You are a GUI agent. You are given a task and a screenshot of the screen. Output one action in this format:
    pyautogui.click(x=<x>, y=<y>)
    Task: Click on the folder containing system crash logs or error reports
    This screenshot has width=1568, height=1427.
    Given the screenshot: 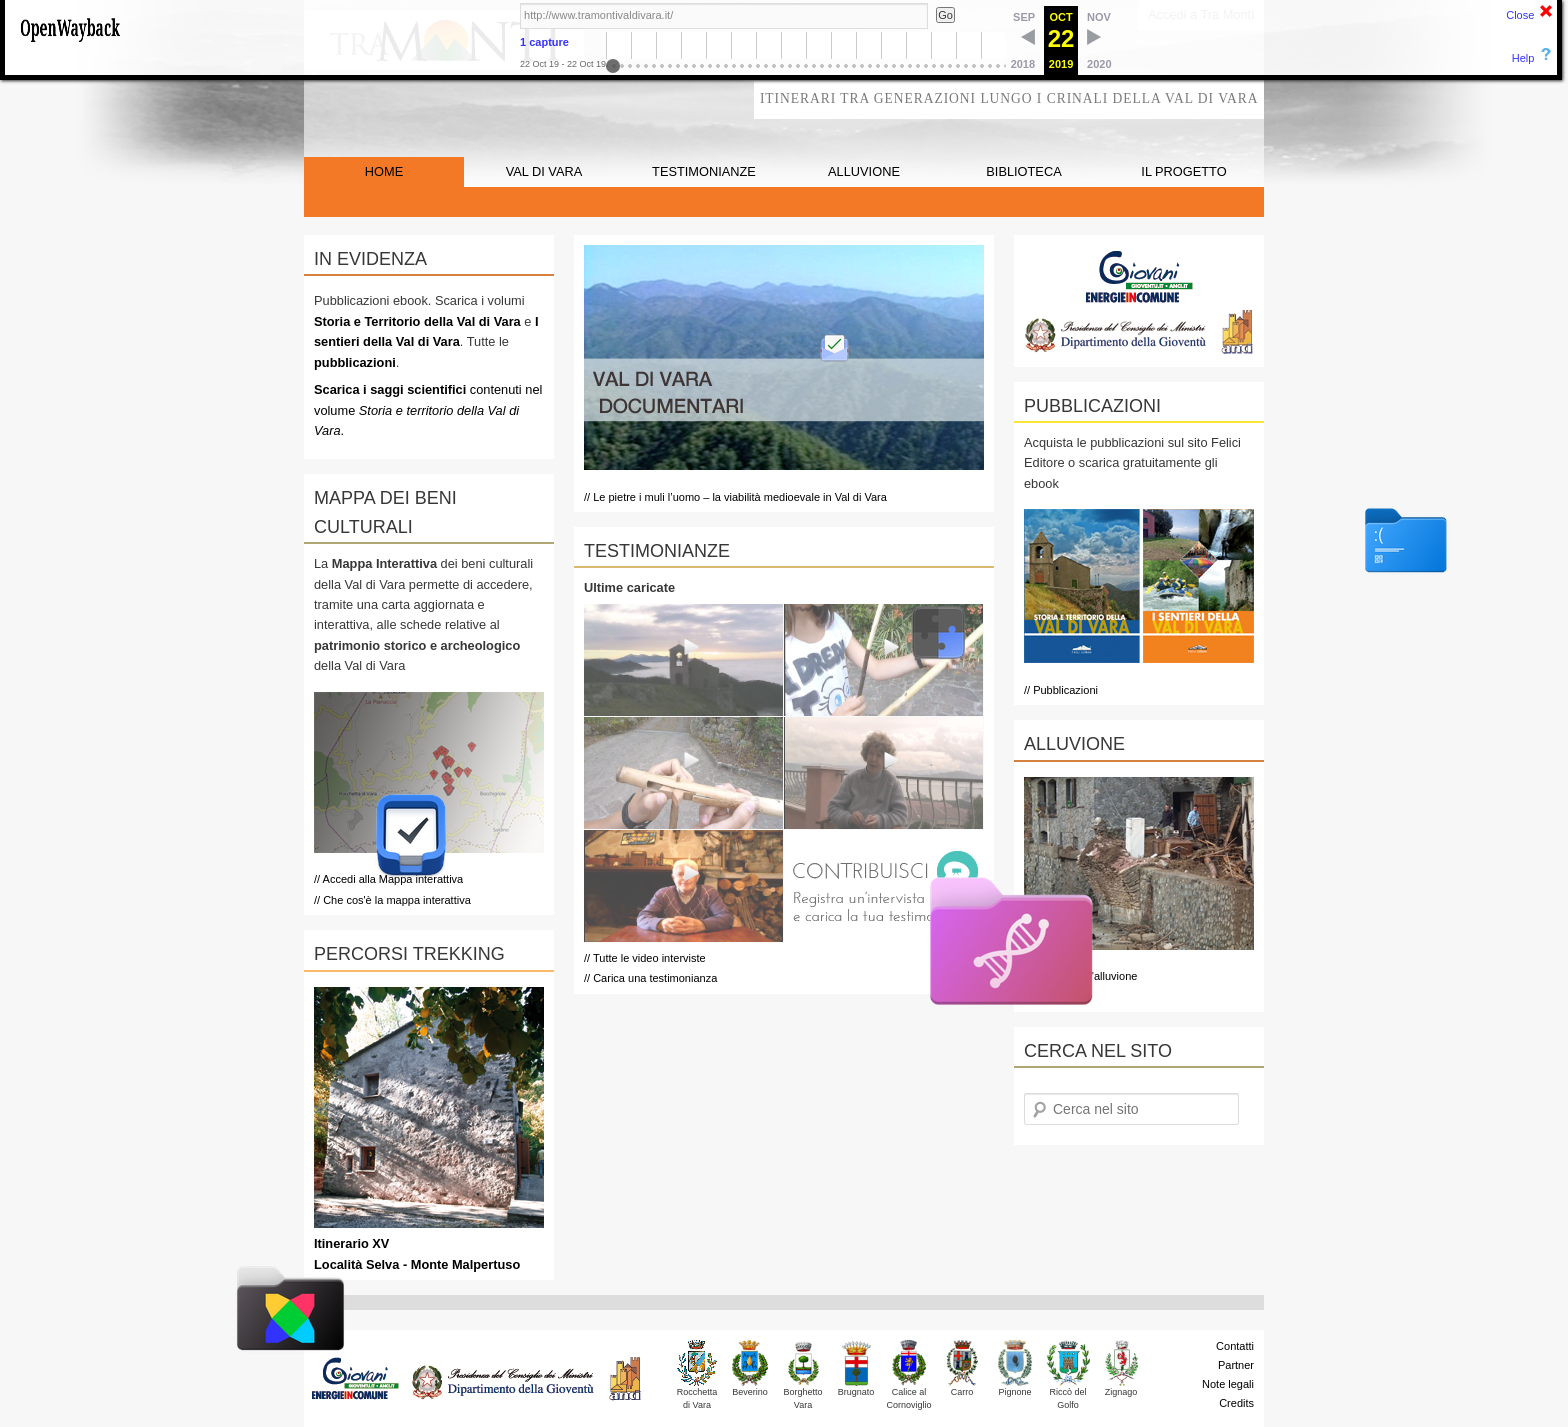 What is the action you would take?
    pyautogui.click(x=1405, y=542)
    